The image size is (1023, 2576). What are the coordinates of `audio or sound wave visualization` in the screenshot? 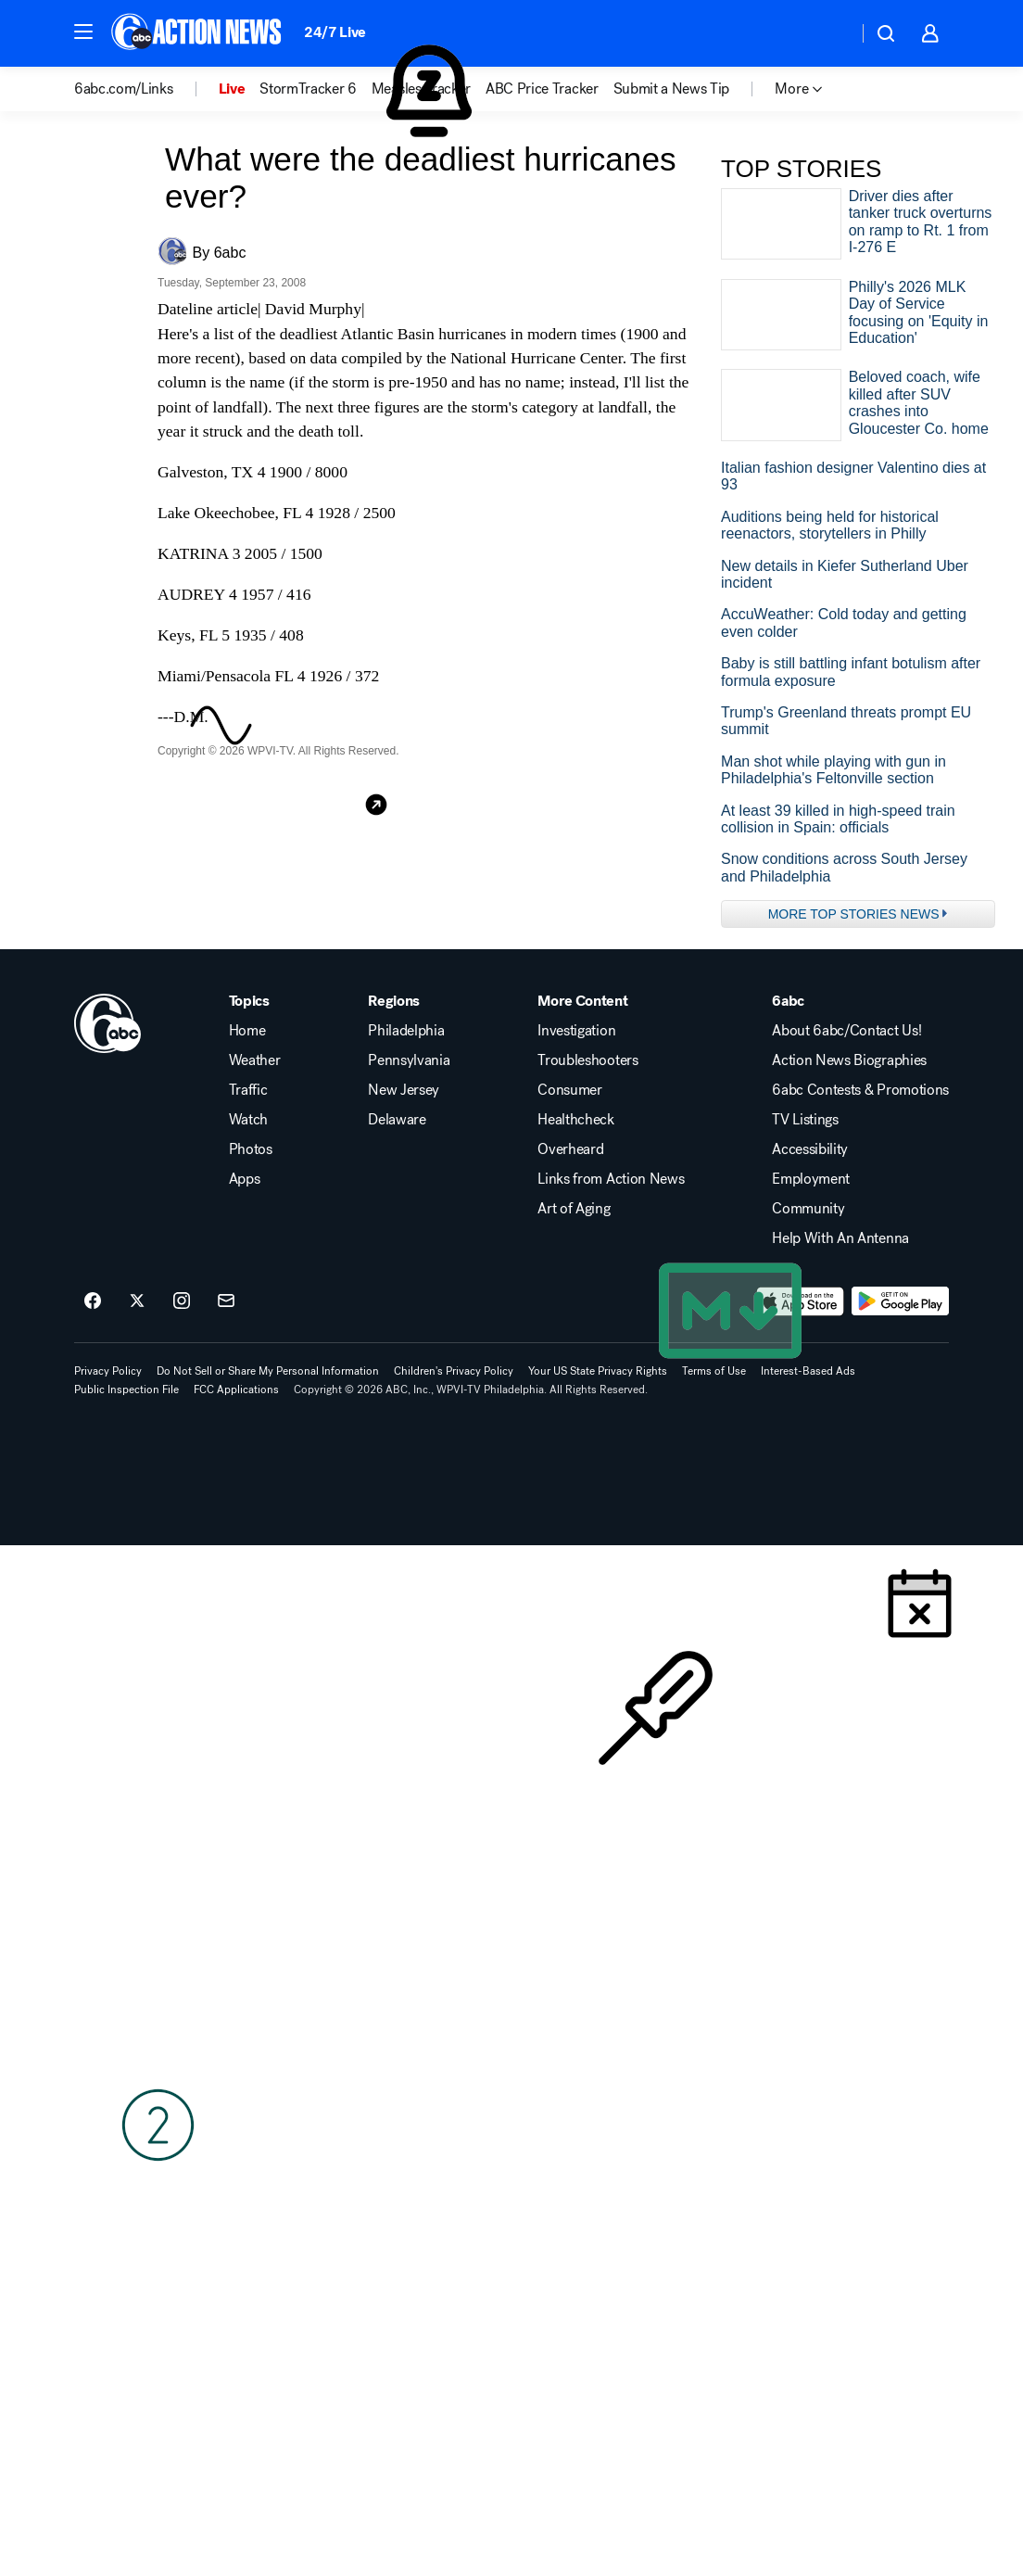 It's located at (221, 725).